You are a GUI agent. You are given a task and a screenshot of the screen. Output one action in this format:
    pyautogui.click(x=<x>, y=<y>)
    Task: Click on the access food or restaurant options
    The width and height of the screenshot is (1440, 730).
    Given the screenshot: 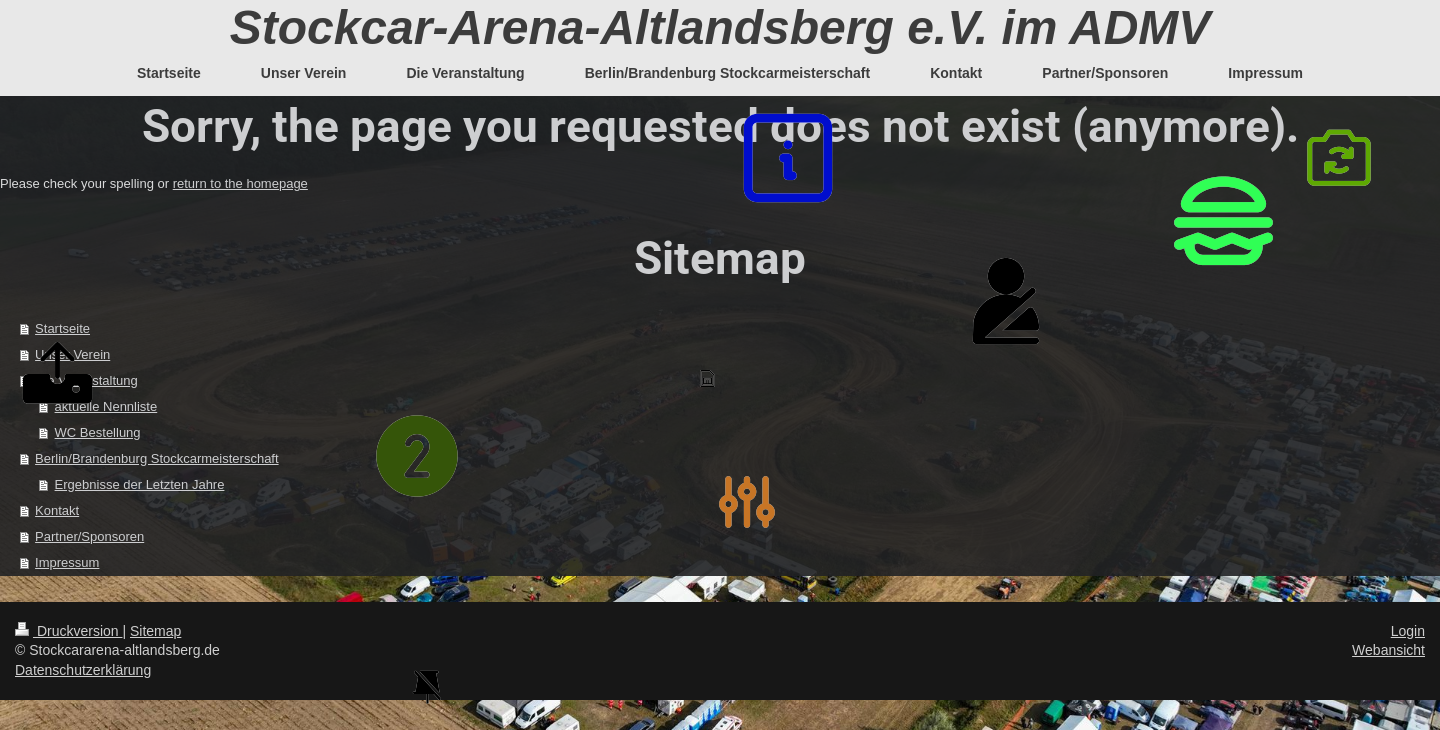 What is the action you would take?
    pyautogui.click(x=1223, y=222)
    